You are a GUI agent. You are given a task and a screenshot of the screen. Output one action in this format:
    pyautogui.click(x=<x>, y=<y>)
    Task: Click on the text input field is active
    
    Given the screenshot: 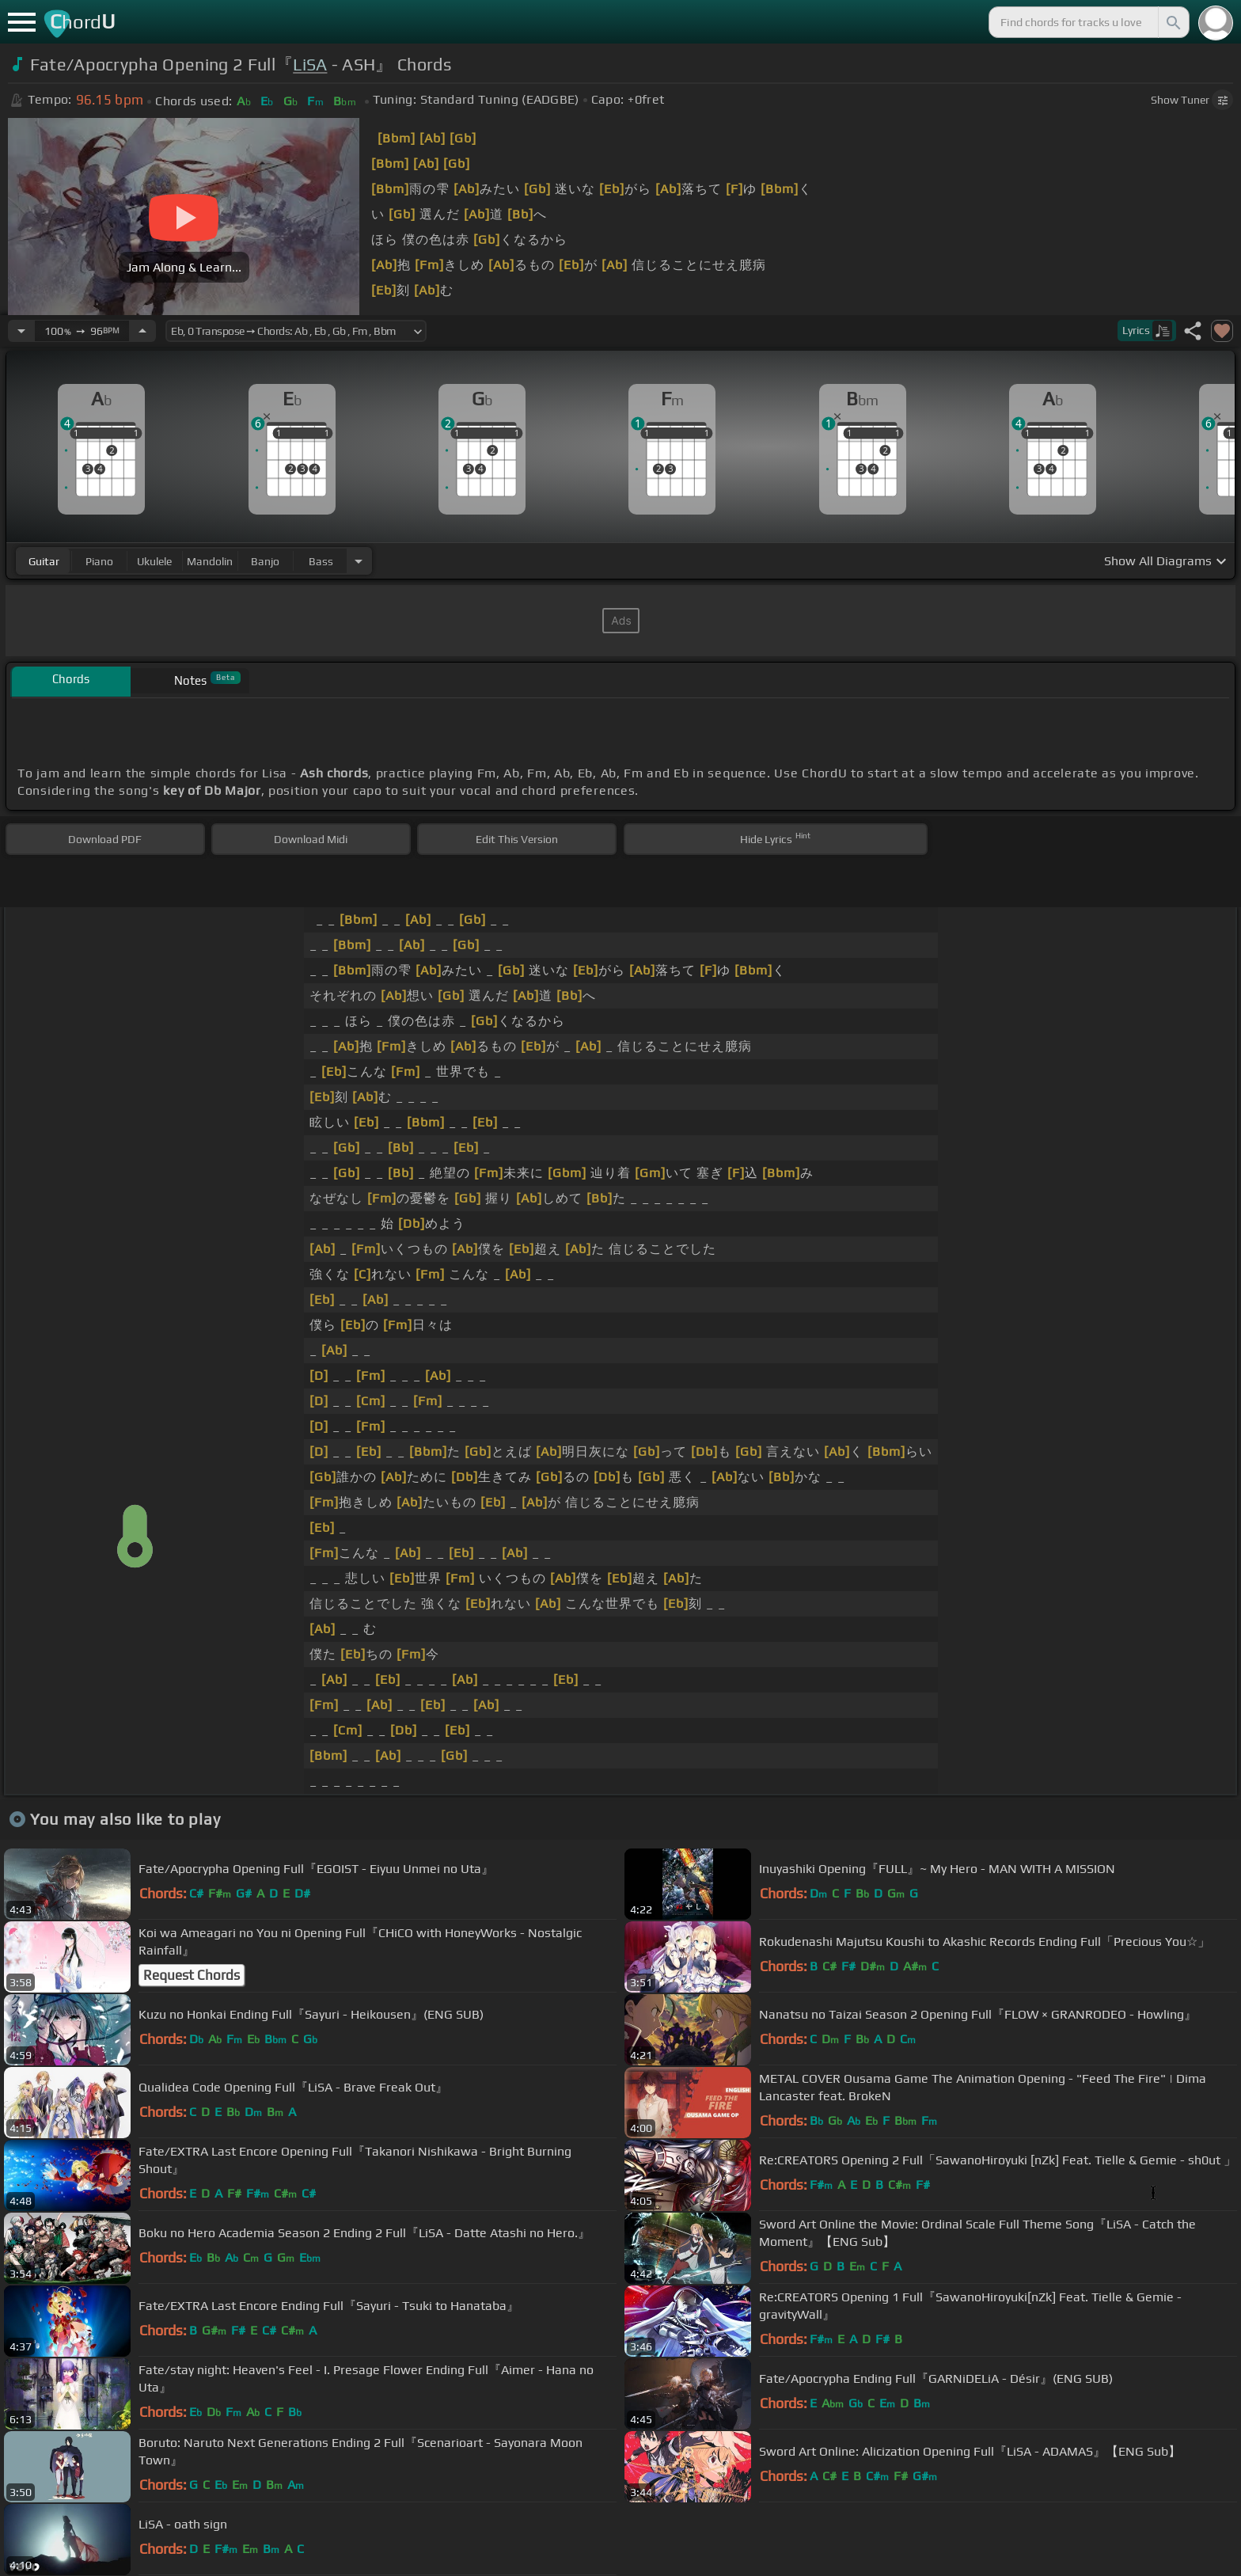 What is the action you would take?
    pyautogui.click(x=1153, y=2193)
    